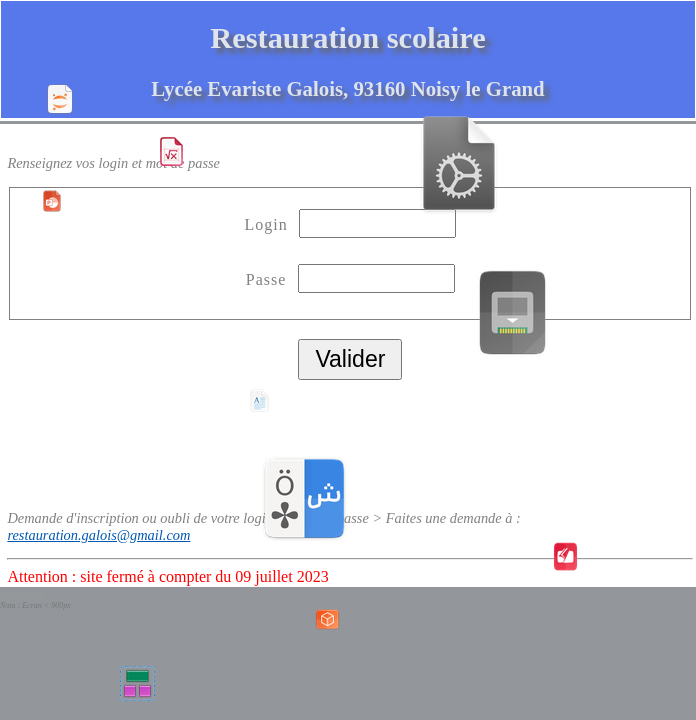 This screenshot has width=696, height=720. What do you see at coordinates (459, 165) in the screenshot?
I see `a desktop application or executable file` at bounding box center [459, 165].